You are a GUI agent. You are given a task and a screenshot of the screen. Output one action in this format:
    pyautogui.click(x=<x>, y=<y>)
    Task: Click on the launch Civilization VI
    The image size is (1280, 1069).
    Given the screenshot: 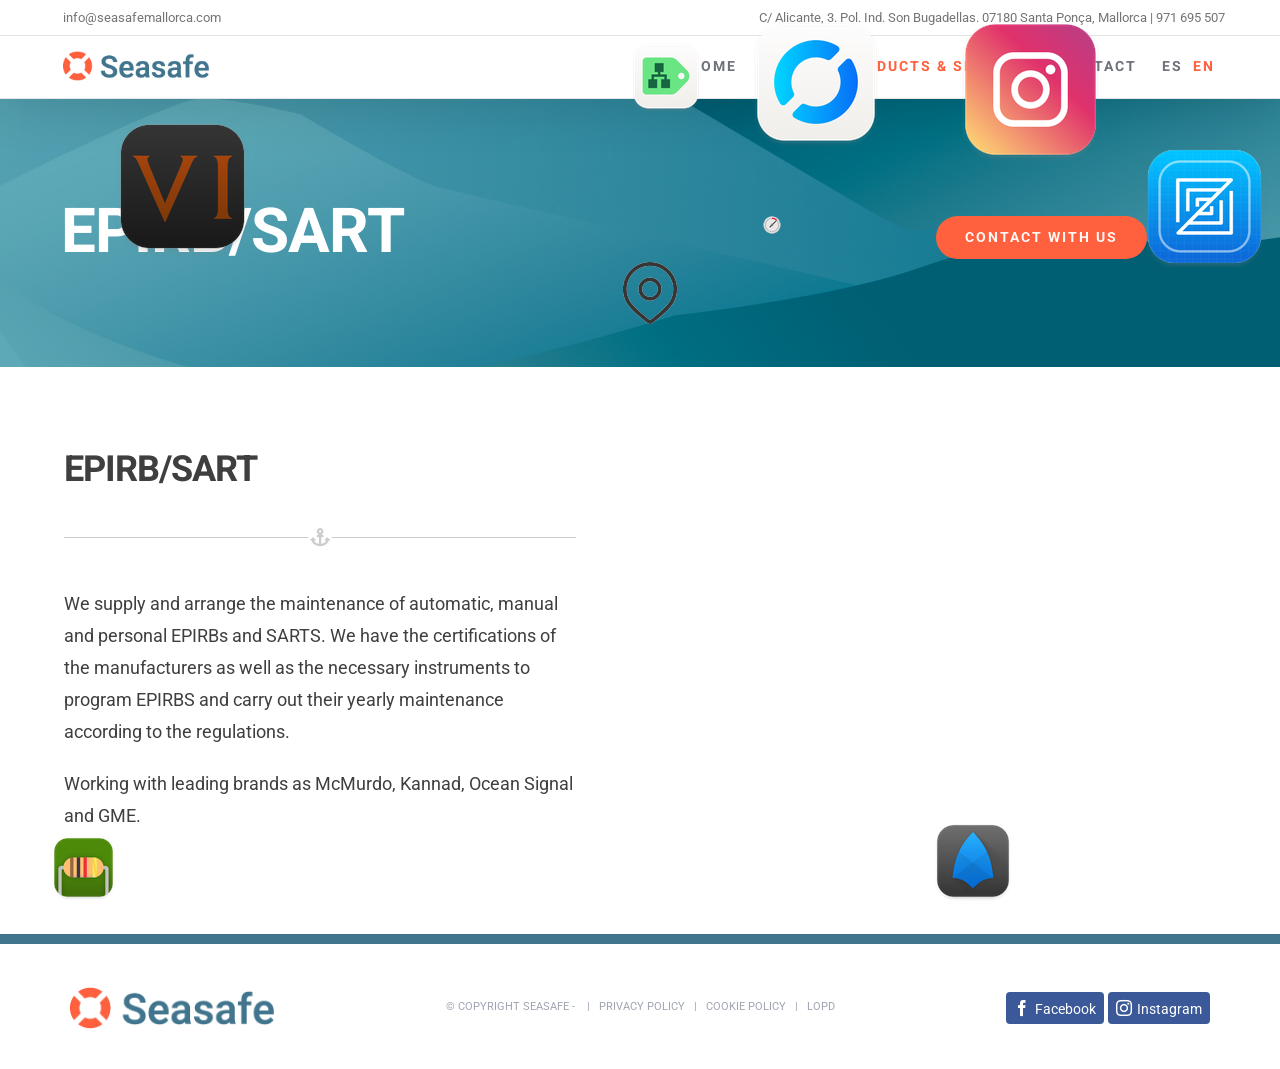 What is the action you would take?
    pyautogui.click(x=182, y=186)
    